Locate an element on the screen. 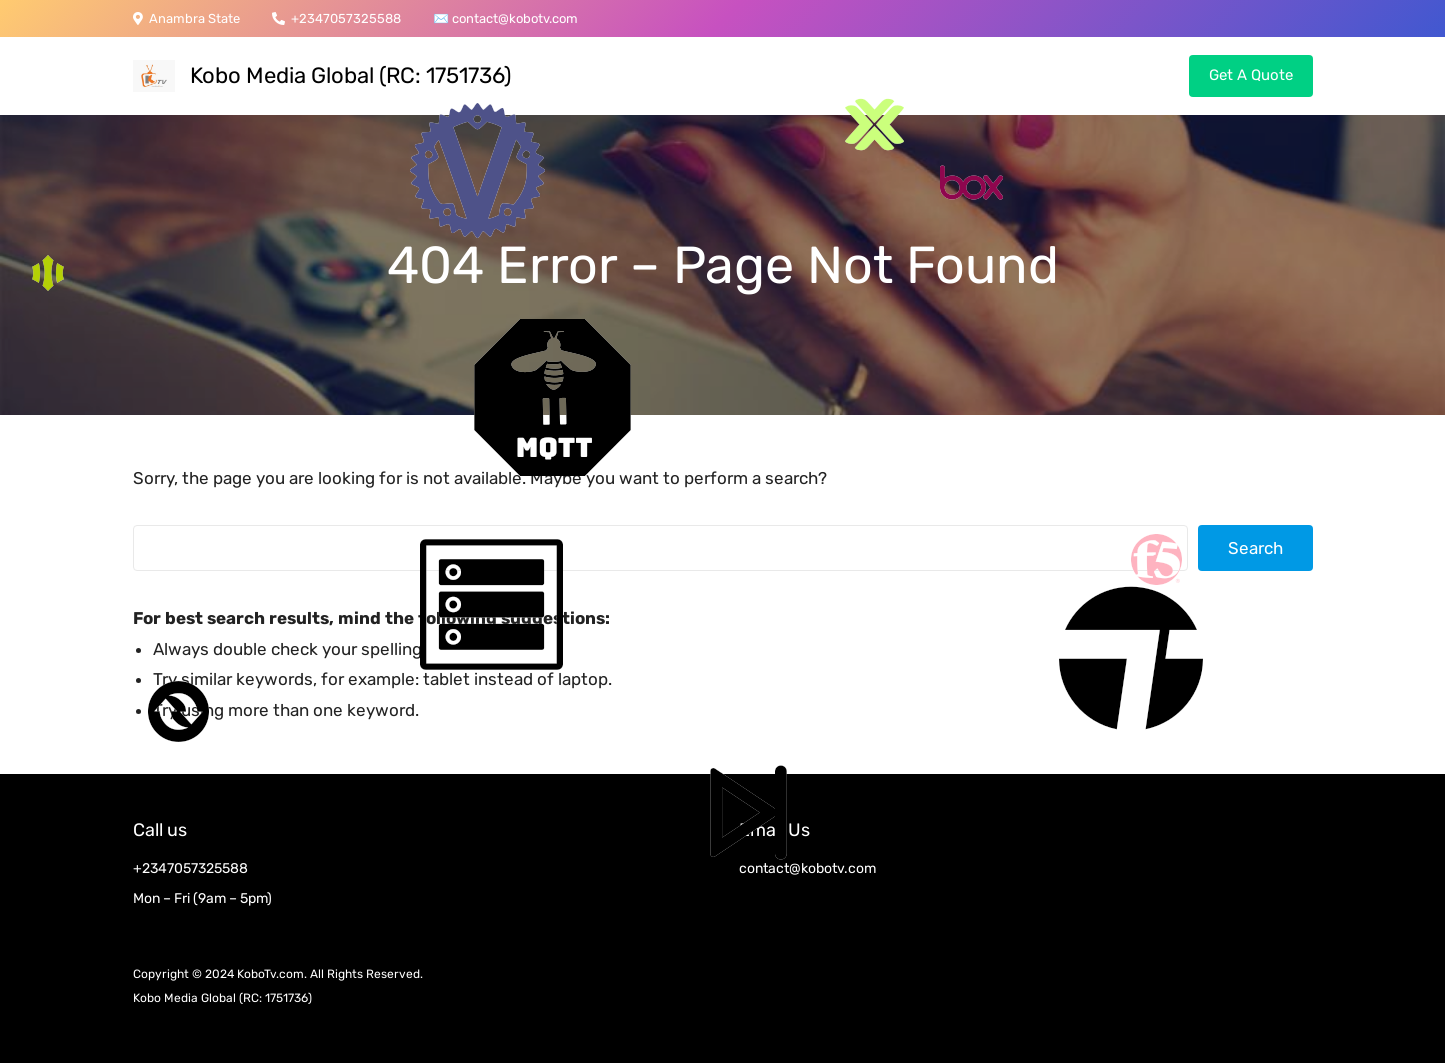 The height and width of the screenshot is (1063, 1445). skip to the next track is located at coordinates (751, 812).